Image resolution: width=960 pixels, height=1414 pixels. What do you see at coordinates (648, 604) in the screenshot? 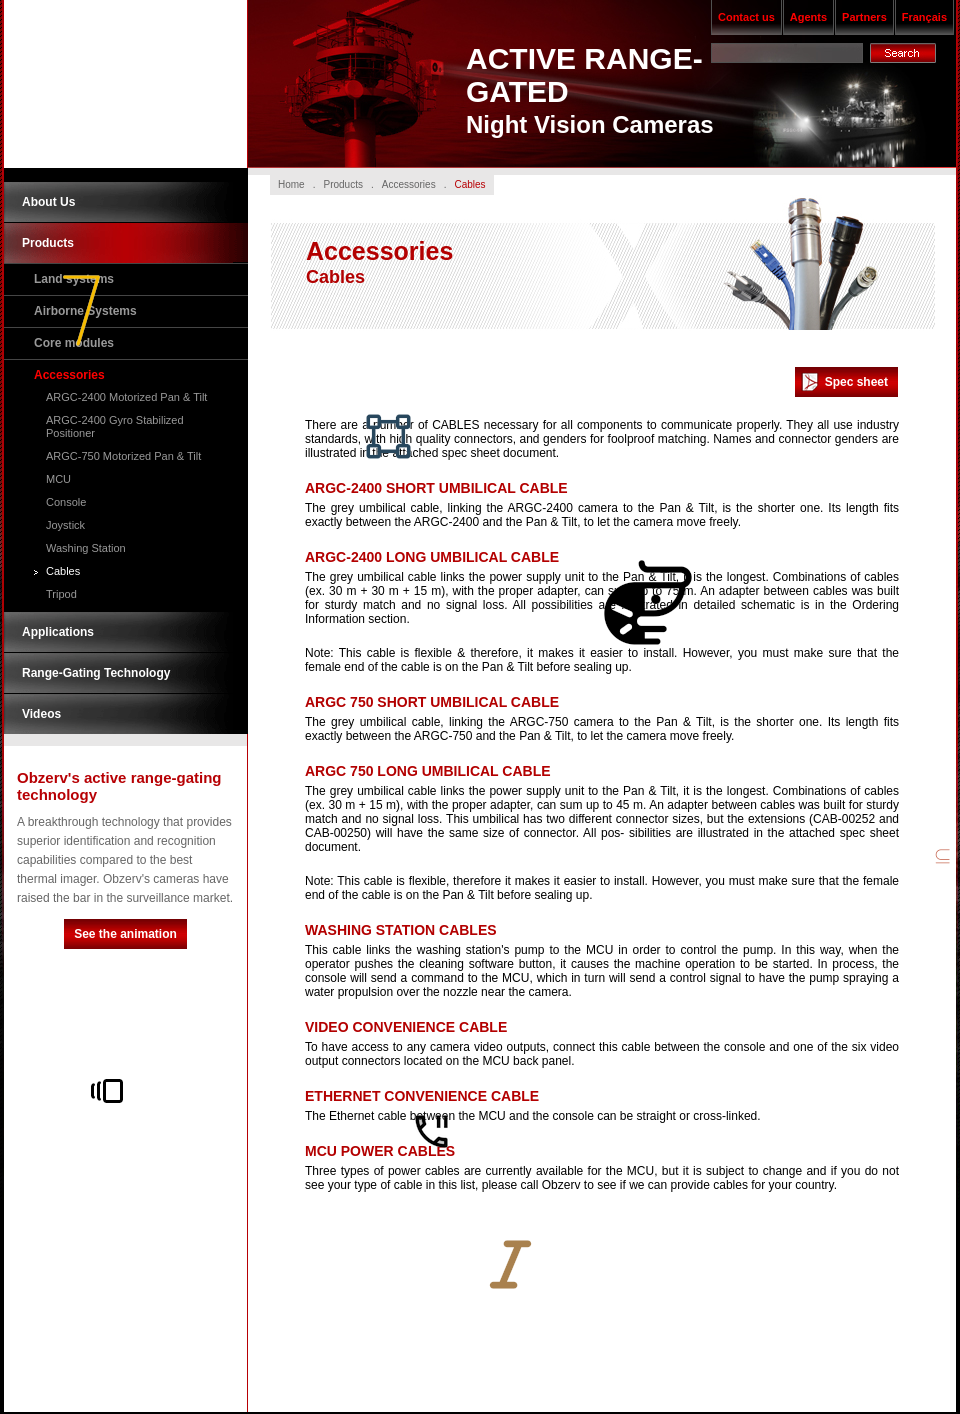
I see `filter or browse seafood menu items` at bounding box center [648, 604].